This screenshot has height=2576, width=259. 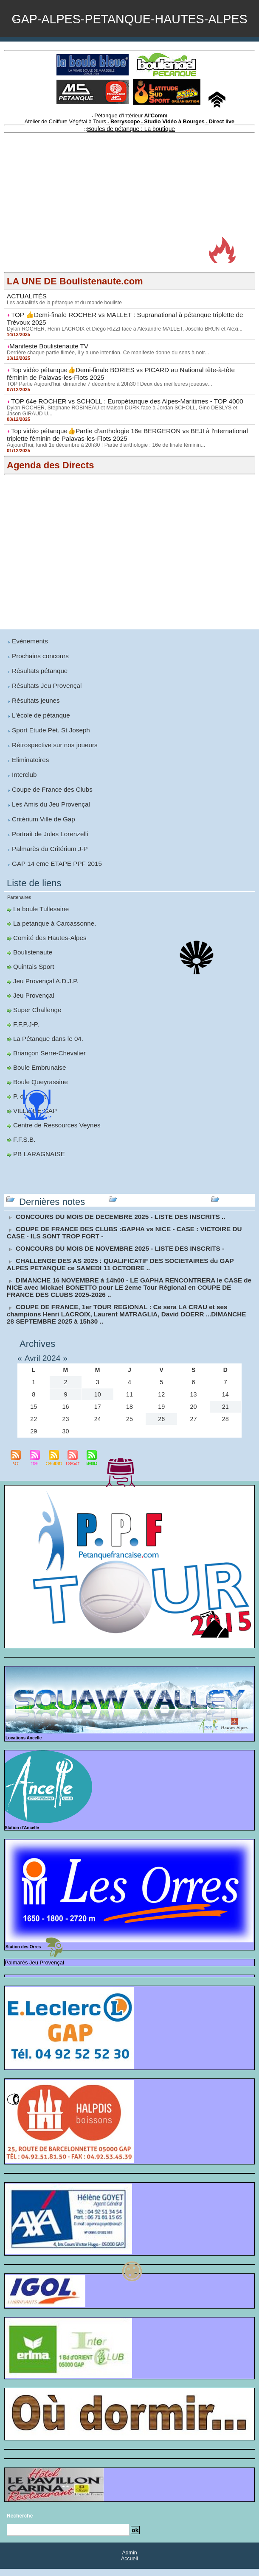 I want to click on indicates trending or popular content, so click(x=222, y=250).